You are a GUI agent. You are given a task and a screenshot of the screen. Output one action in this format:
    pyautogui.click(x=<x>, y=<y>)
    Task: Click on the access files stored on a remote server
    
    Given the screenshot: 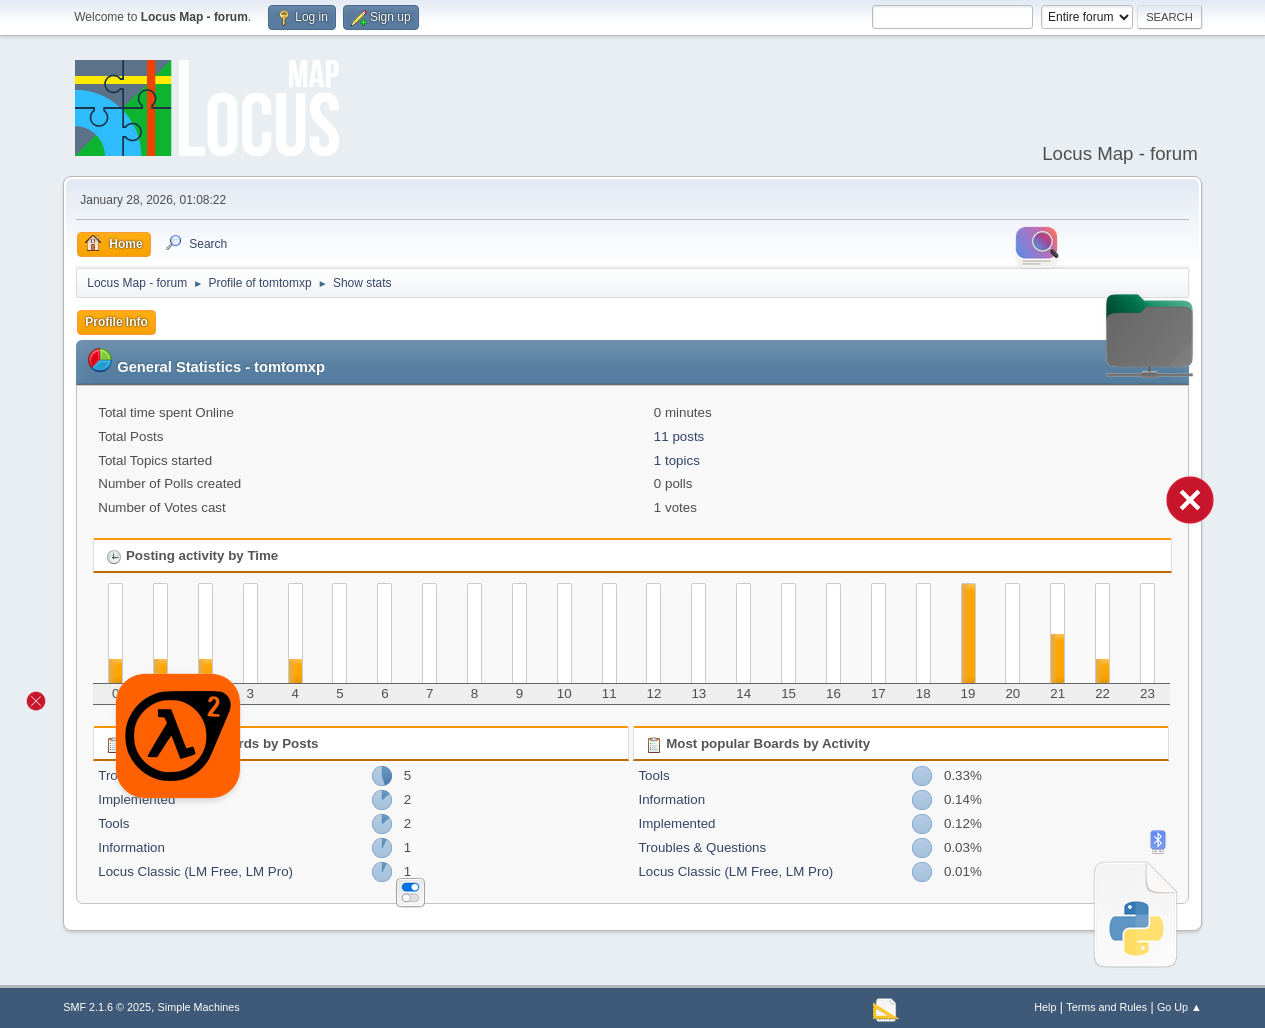 What is the action you would take?
    pyautogui.click(x=1149, y=334)
    